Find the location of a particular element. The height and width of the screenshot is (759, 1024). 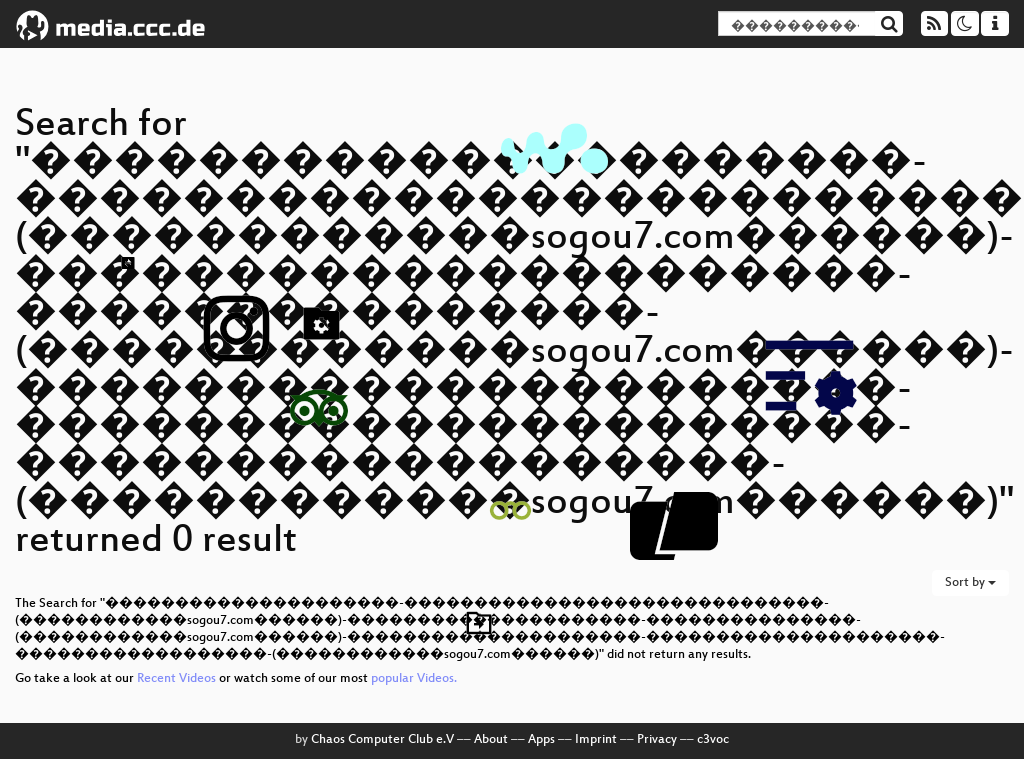

open the warp terminal application is located at coordinates (674, 526).